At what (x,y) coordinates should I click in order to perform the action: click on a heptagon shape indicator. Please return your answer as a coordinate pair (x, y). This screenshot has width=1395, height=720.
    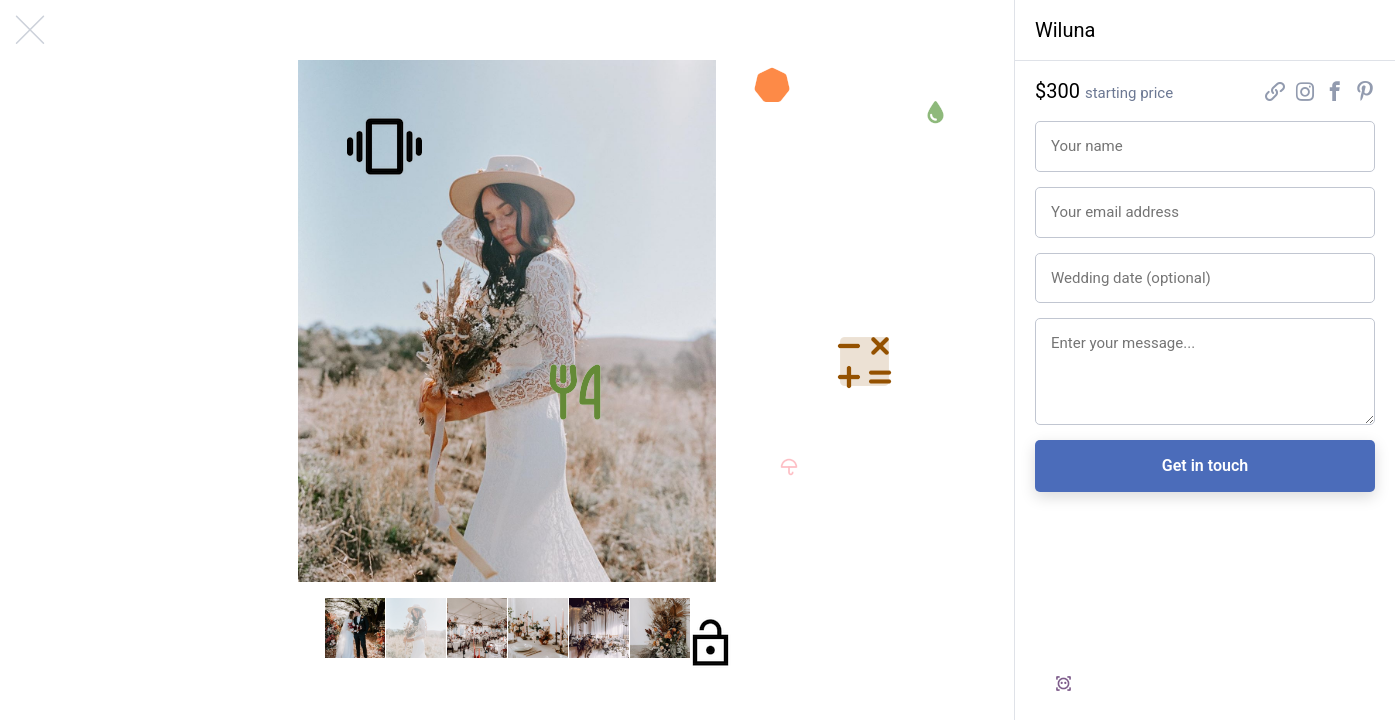
    Looking at the image, I should click on (772, 86).